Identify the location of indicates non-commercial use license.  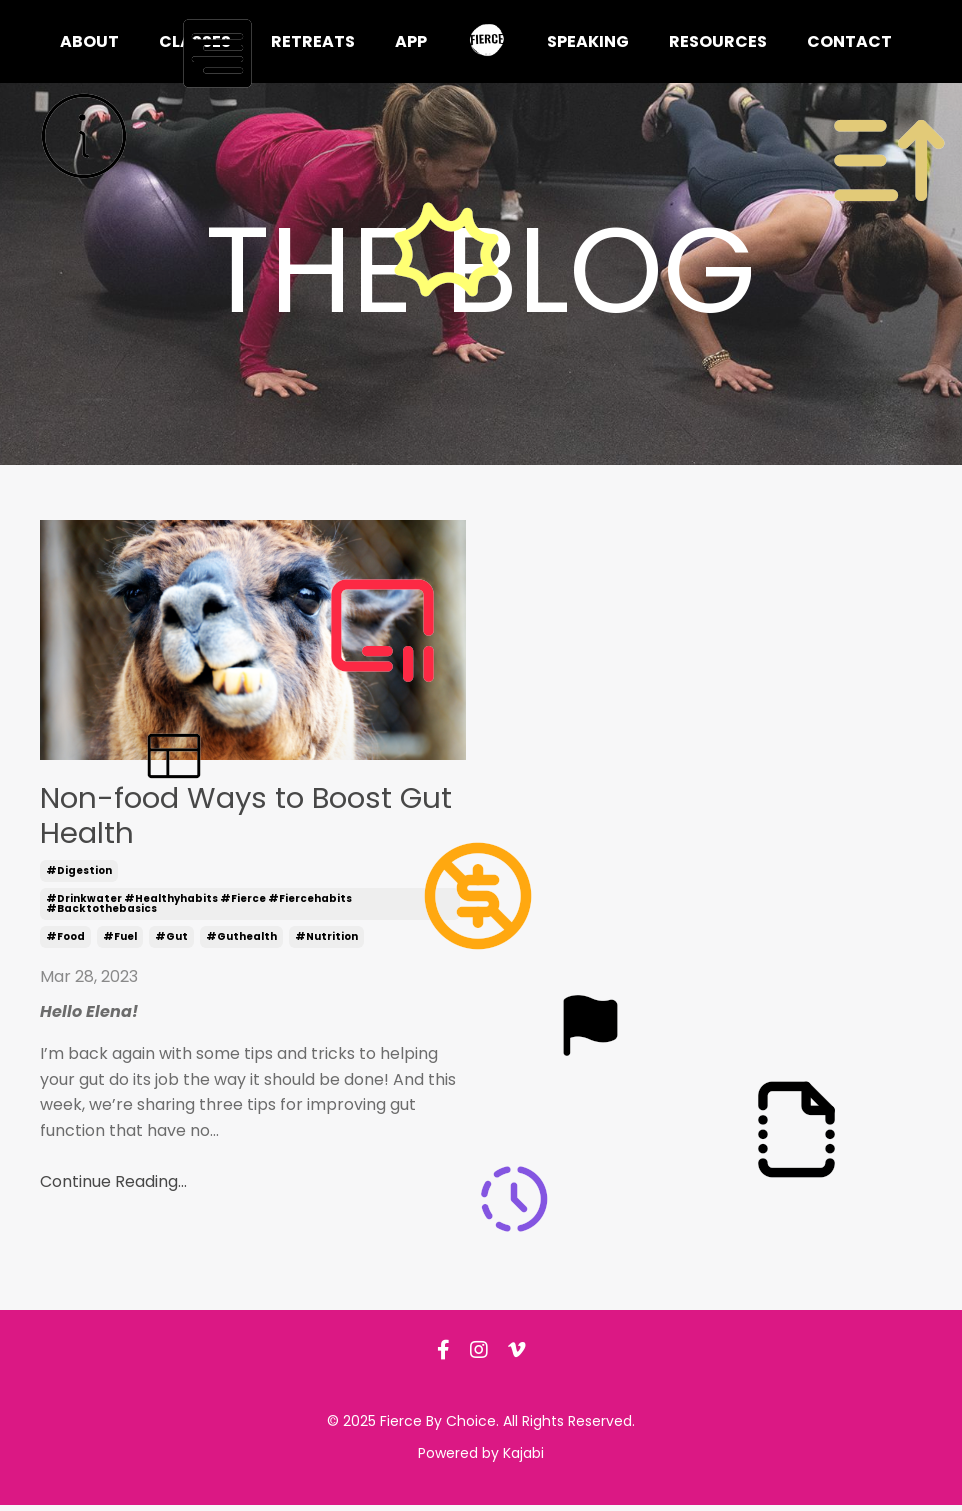
(478, 896).